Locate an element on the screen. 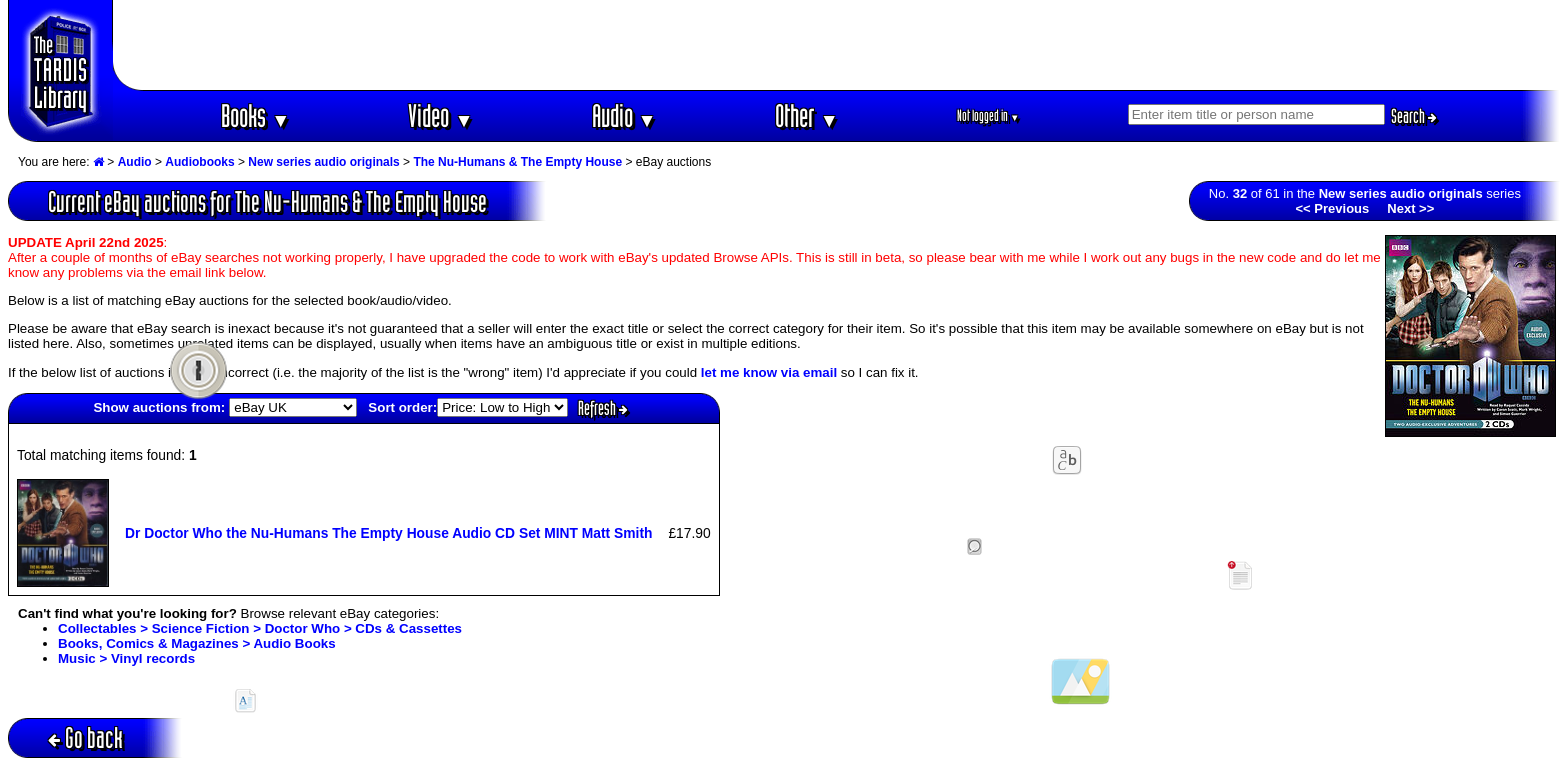 This screenshot has height=771, width=1568. open the photo gallery app is located at coordinates (1080, 681).